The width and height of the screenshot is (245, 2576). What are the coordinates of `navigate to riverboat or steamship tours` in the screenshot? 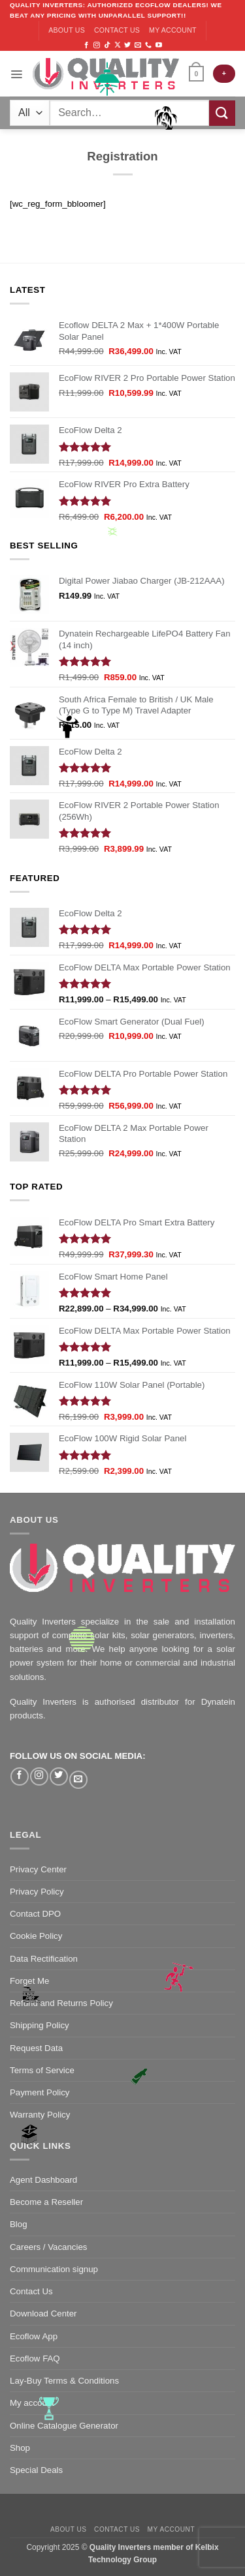 It's located at (31, 1996).